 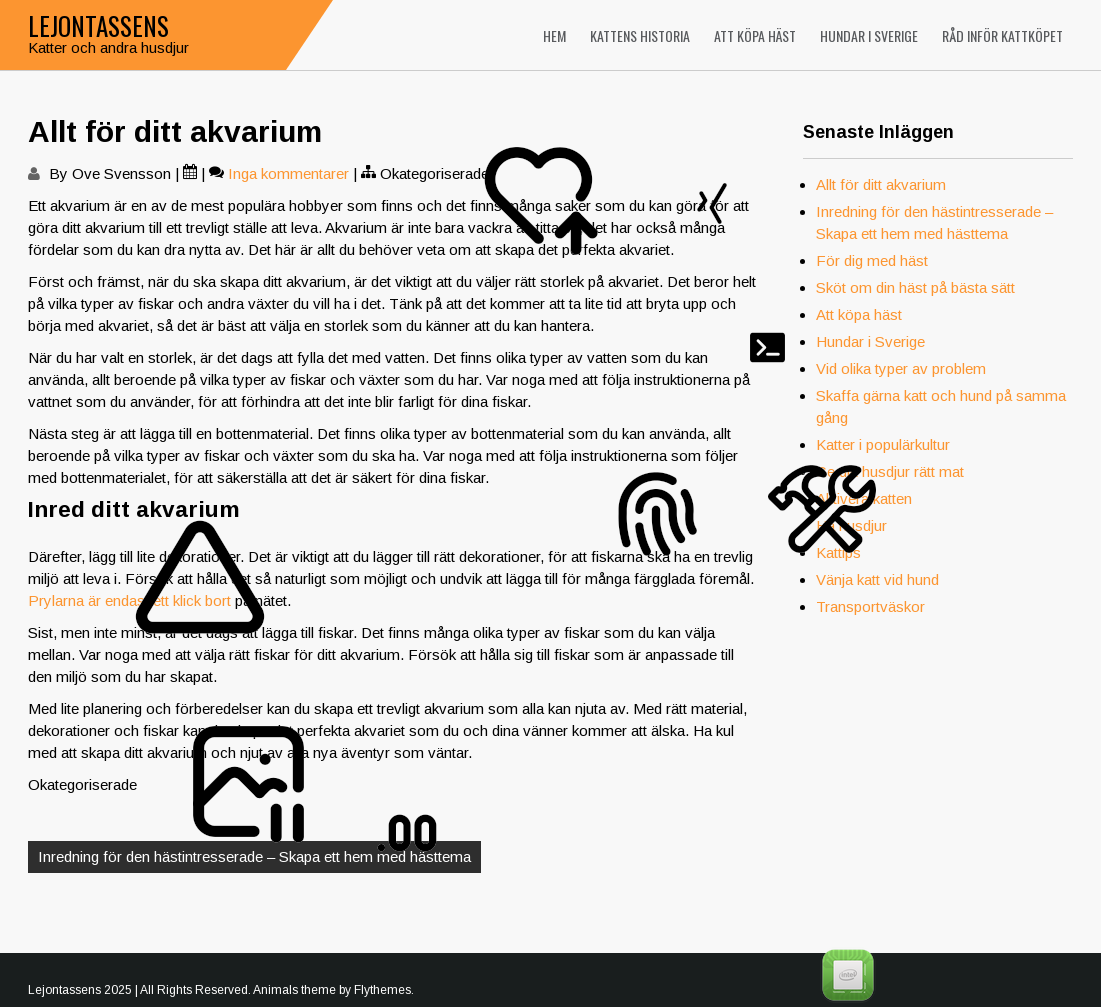 I want to click on open command line terminal, so click(x=767, y=347).